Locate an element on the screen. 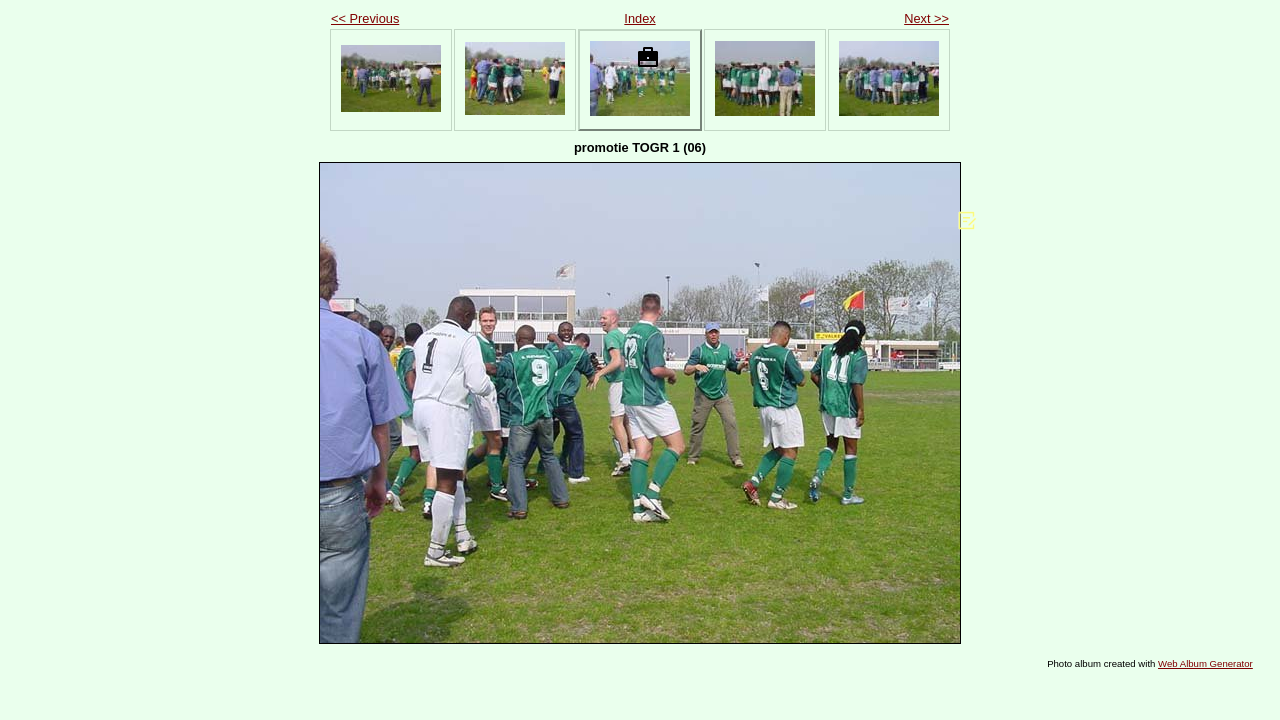 This screenshot has height=720, width=1280. edit or compose a draft document is located at coordinates (966, 220).